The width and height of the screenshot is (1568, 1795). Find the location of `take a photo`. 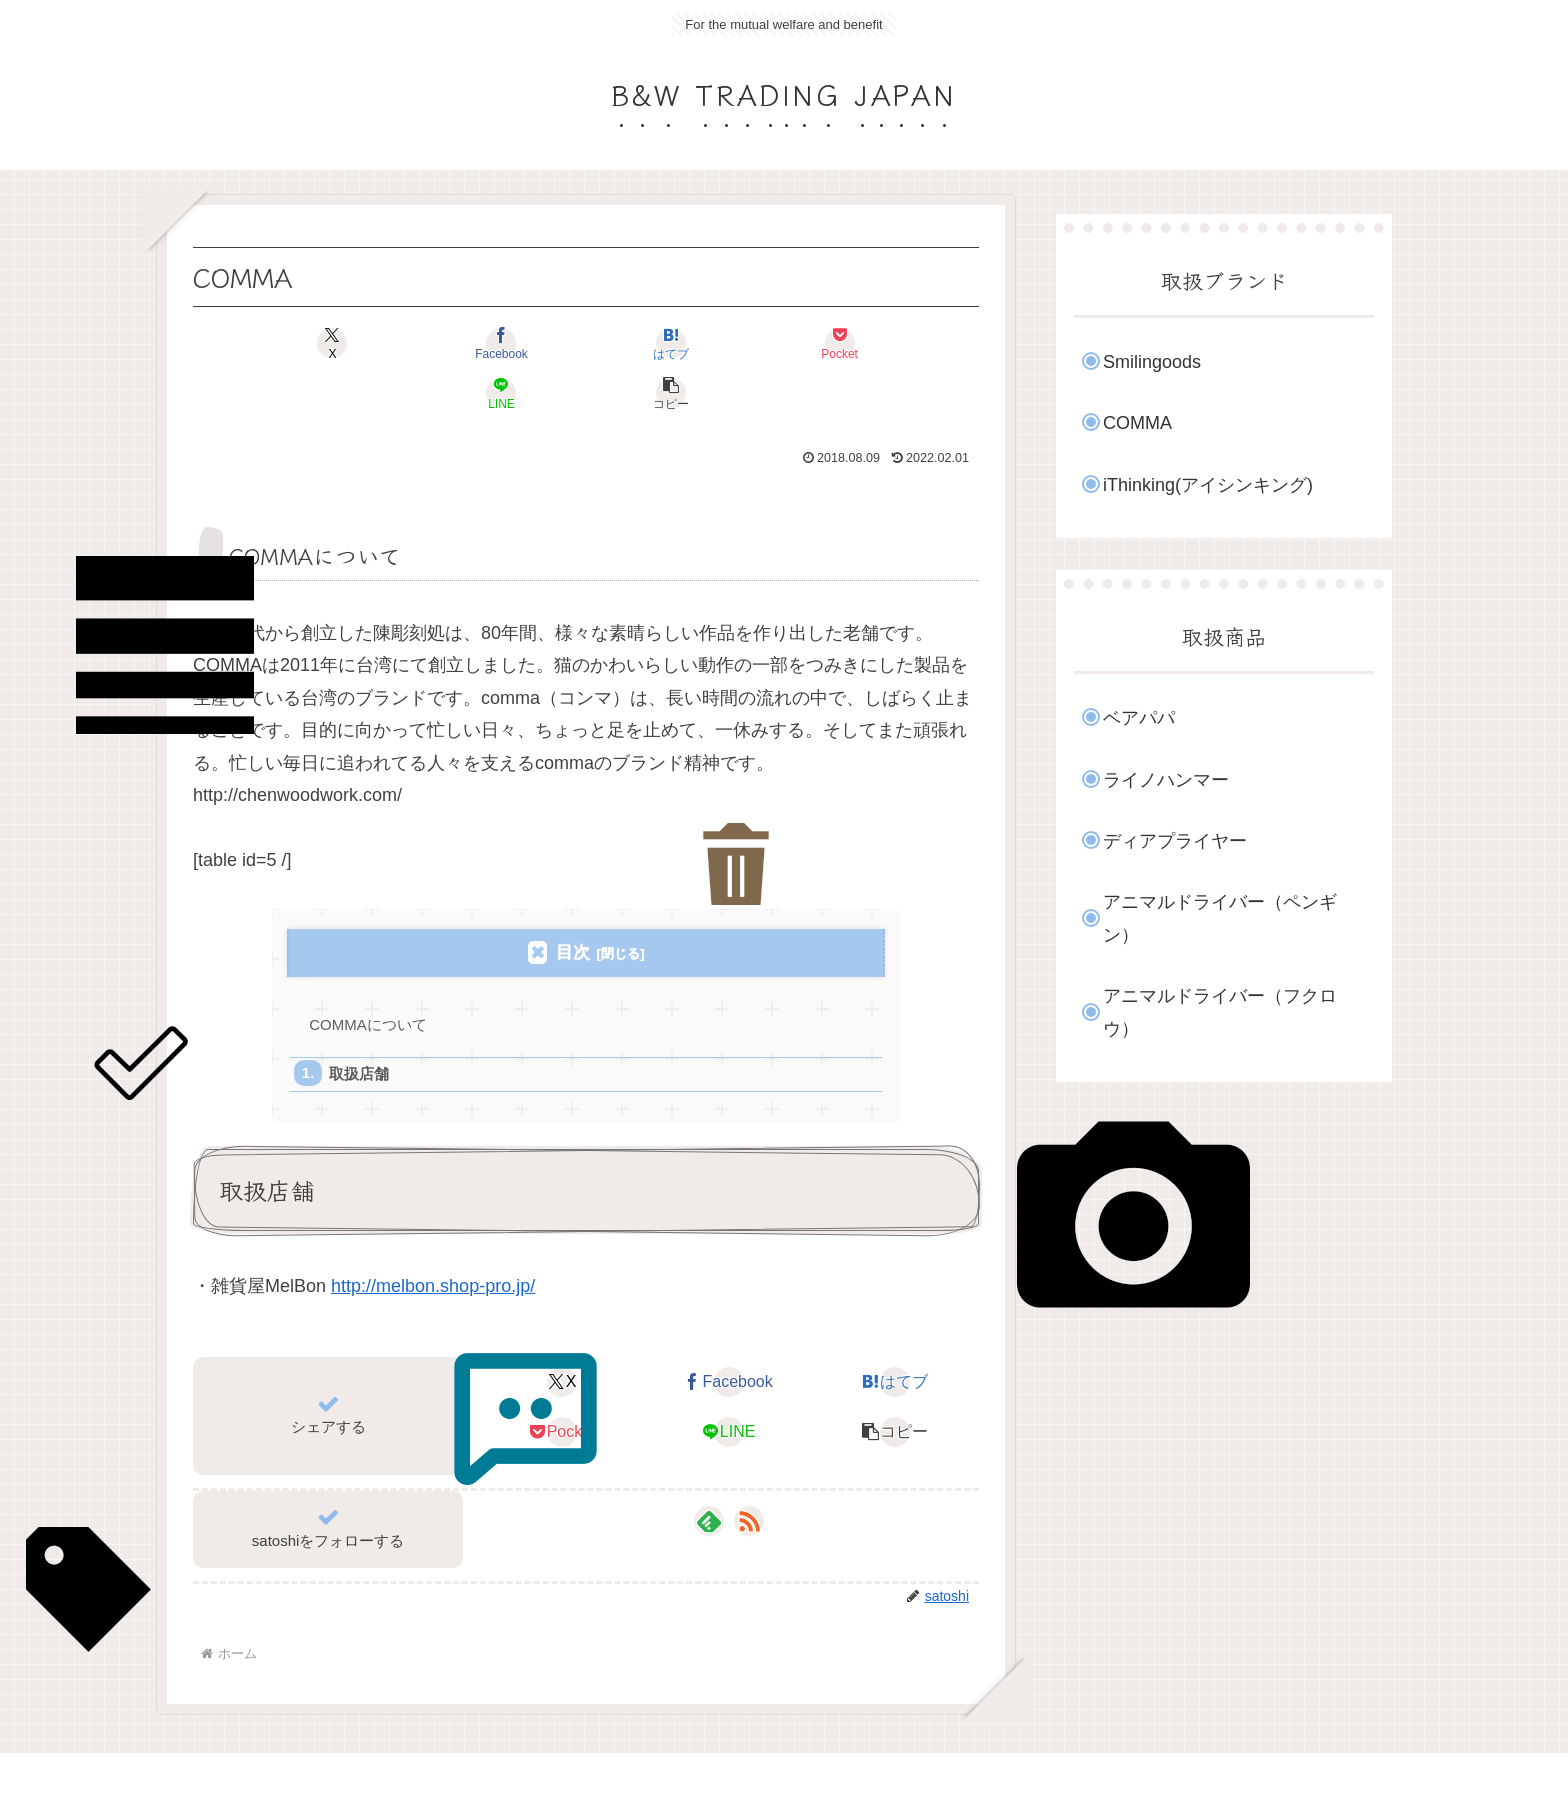

take a photo is located at coordinates (1133, 1214).